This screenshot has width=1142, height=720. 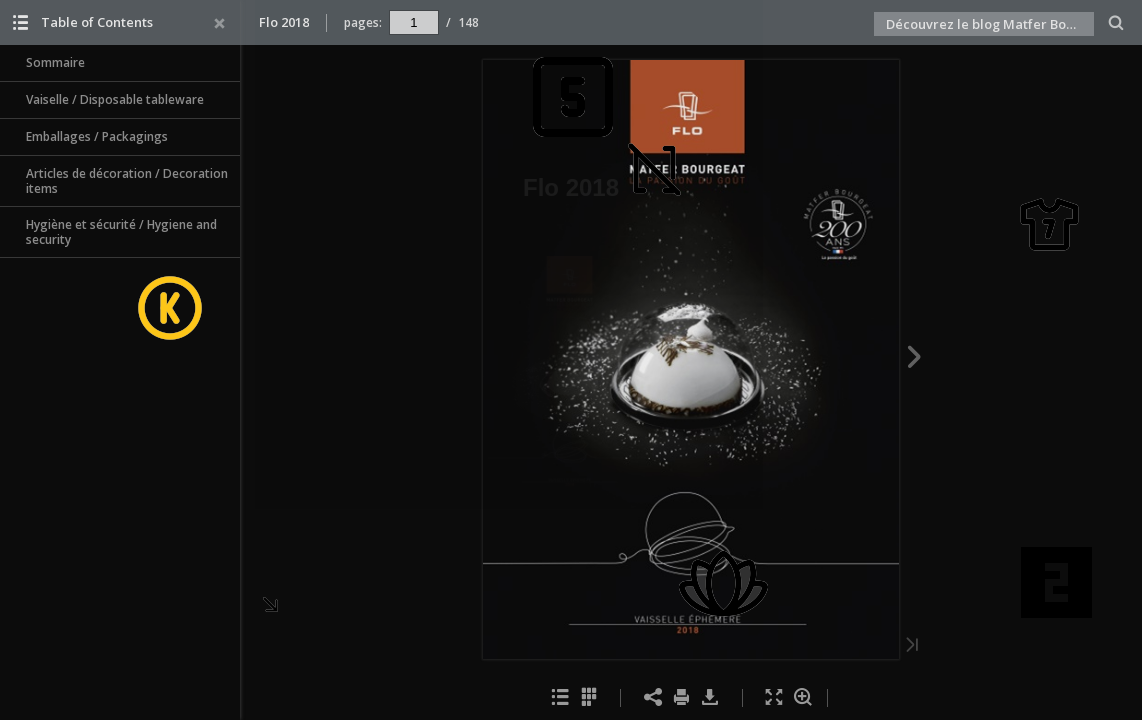 What do you see at coordinates (1049, 224) in the screenshot?
I see `select team jersey or player number` at bounding box center [1049, 224].